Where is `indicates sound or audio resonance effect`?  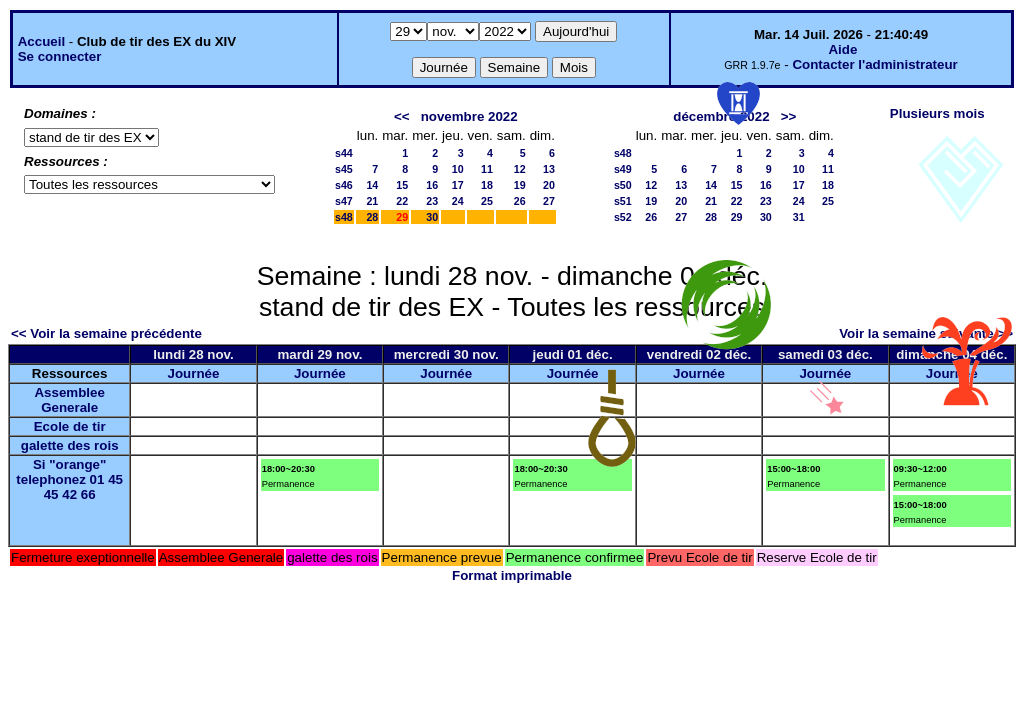
indicates sound or audio resonance effect is located at coordinates (726, 304).